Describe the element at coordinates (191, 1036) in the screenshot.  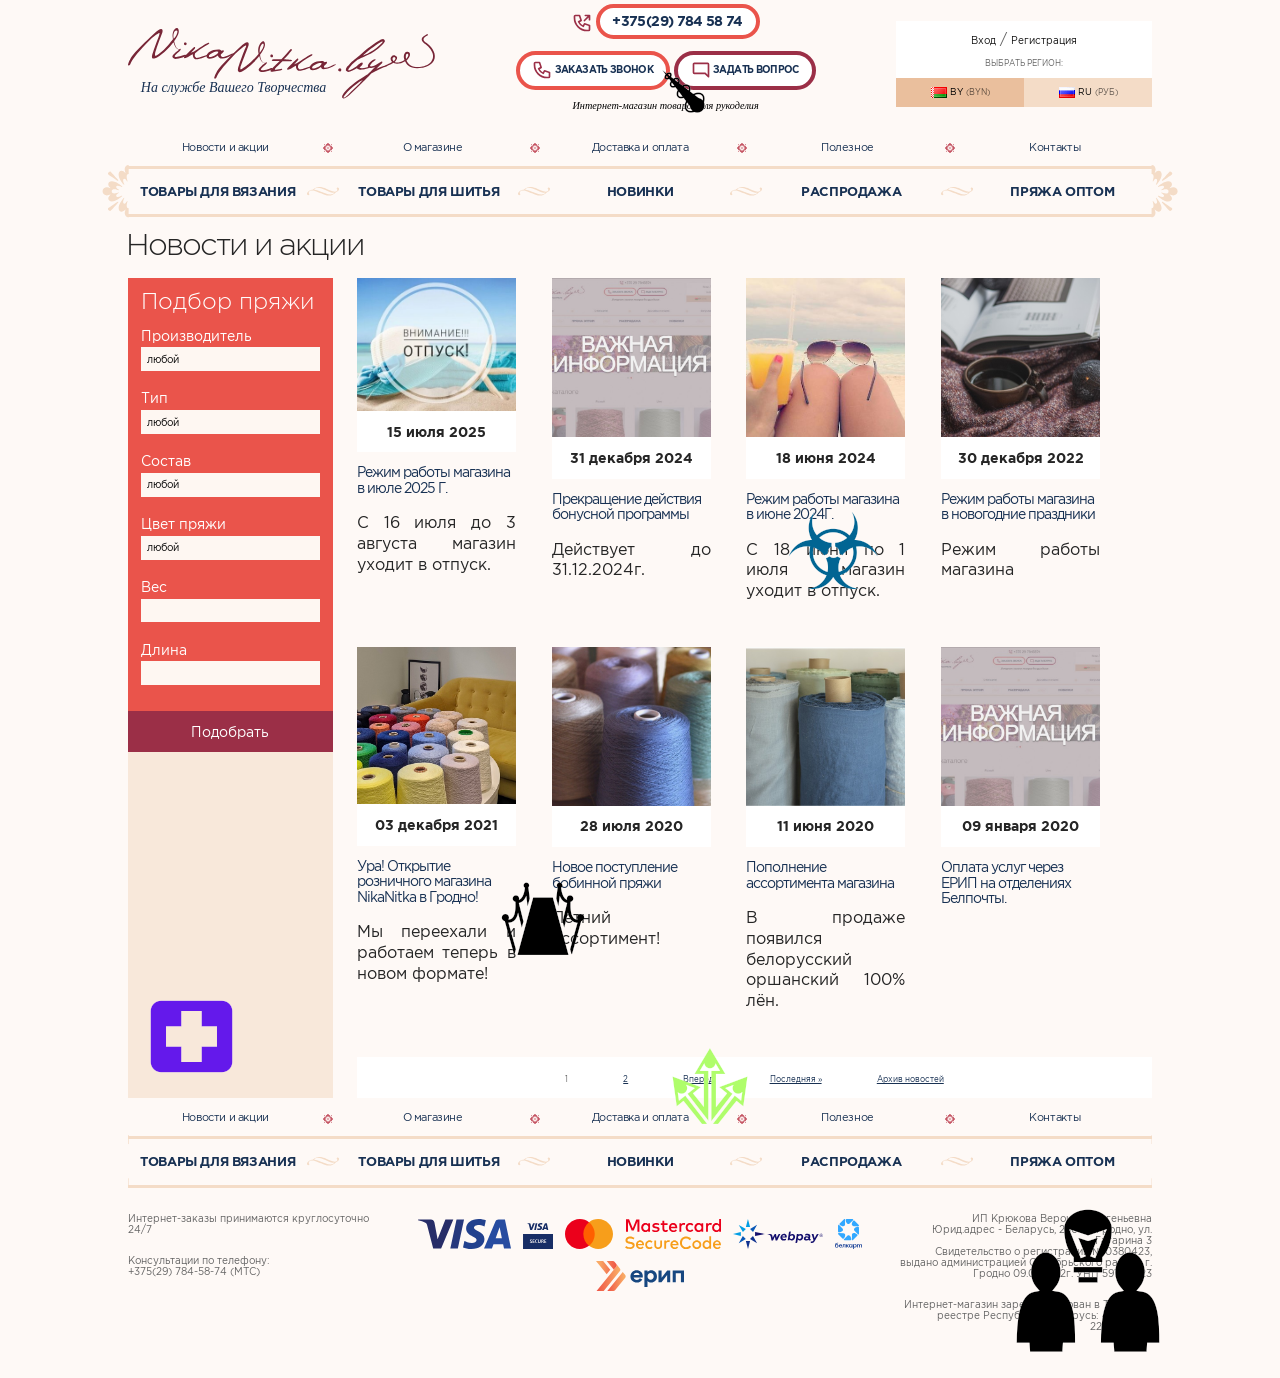
I see `access health or medical features` at that location.